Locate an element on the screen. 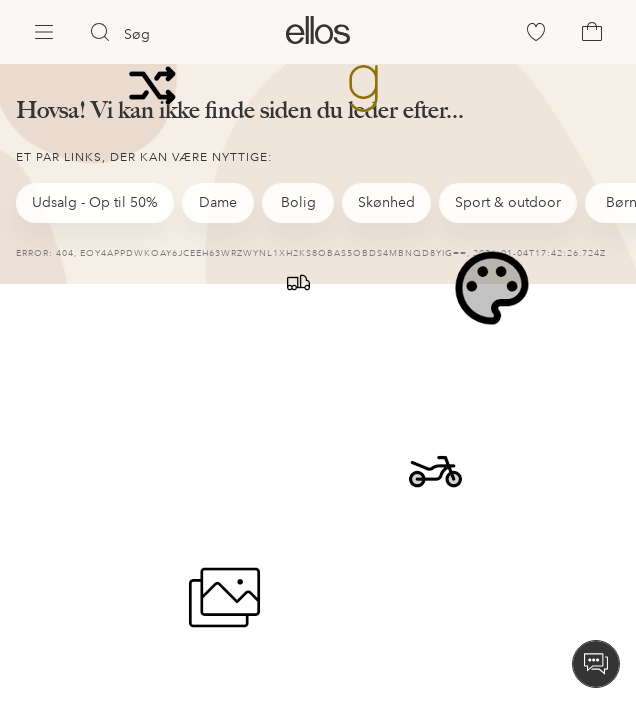 This screenshot has height=720, width=636. shuffle or randomize playlist order is located at coordinates (151, 85).